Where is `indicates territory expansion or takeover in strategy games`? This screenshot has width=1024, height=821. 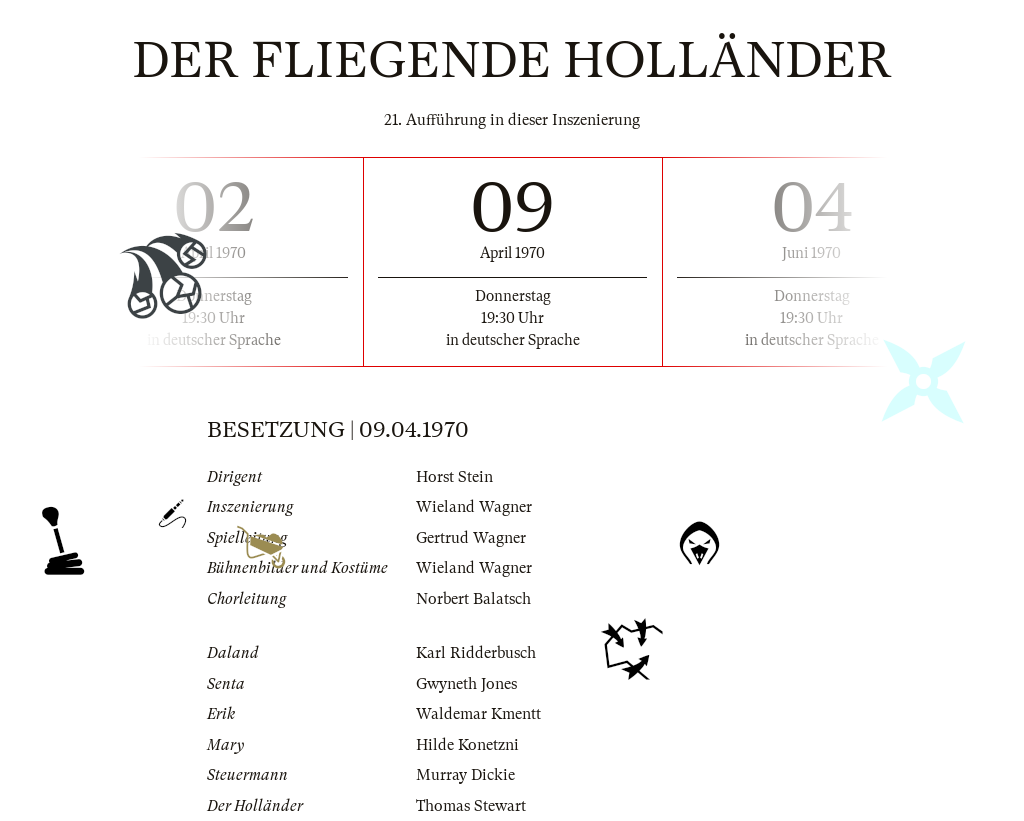
indicates territory expansion or takeover in strategy games is located at coordinates (631, 648).